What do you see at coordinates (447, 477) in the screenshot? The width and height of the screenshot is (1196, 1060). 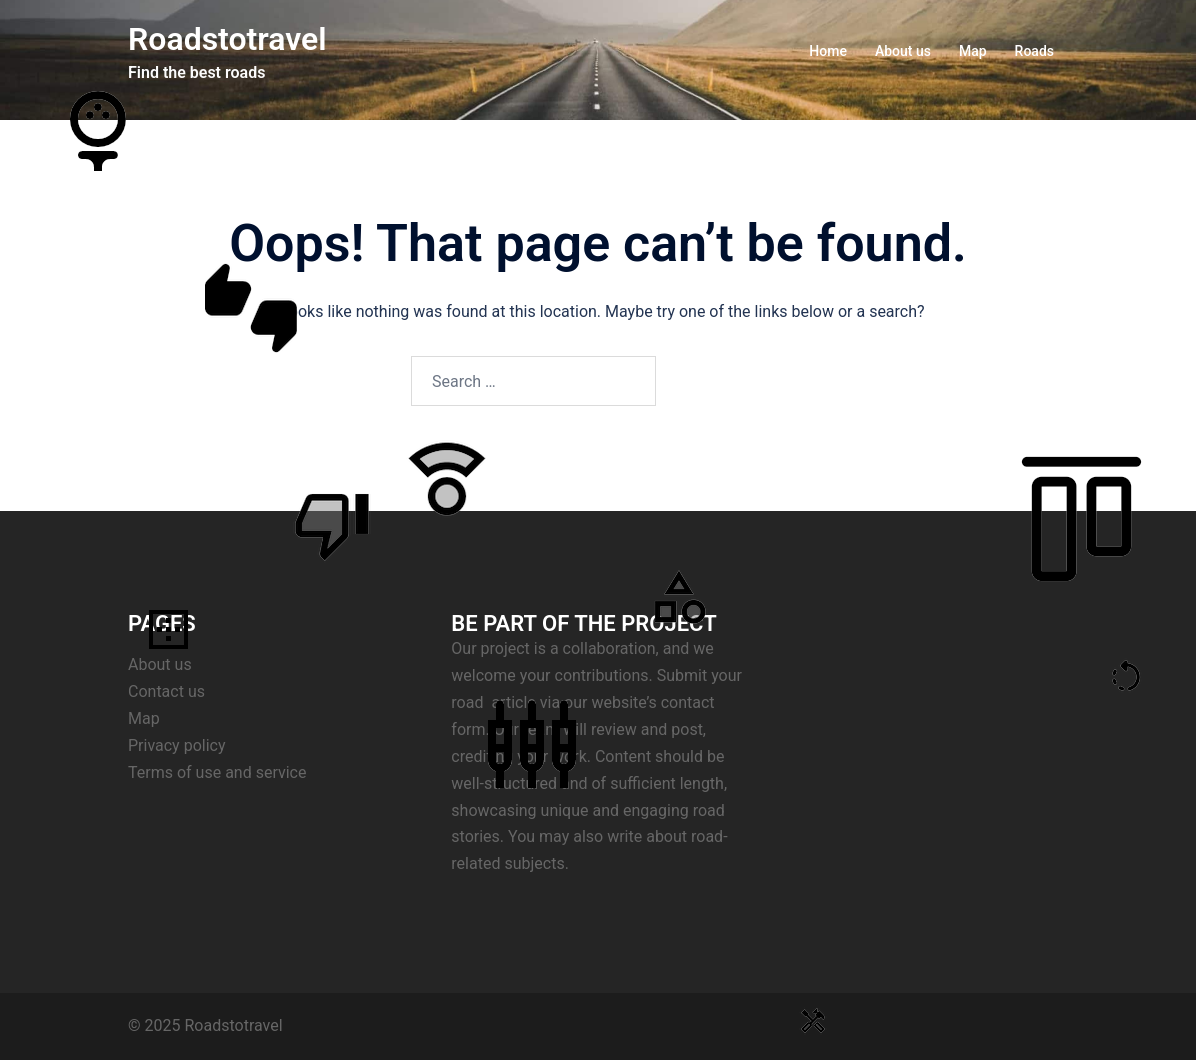 I see `calibrate your device's compass` at bounding box center [447, 477].